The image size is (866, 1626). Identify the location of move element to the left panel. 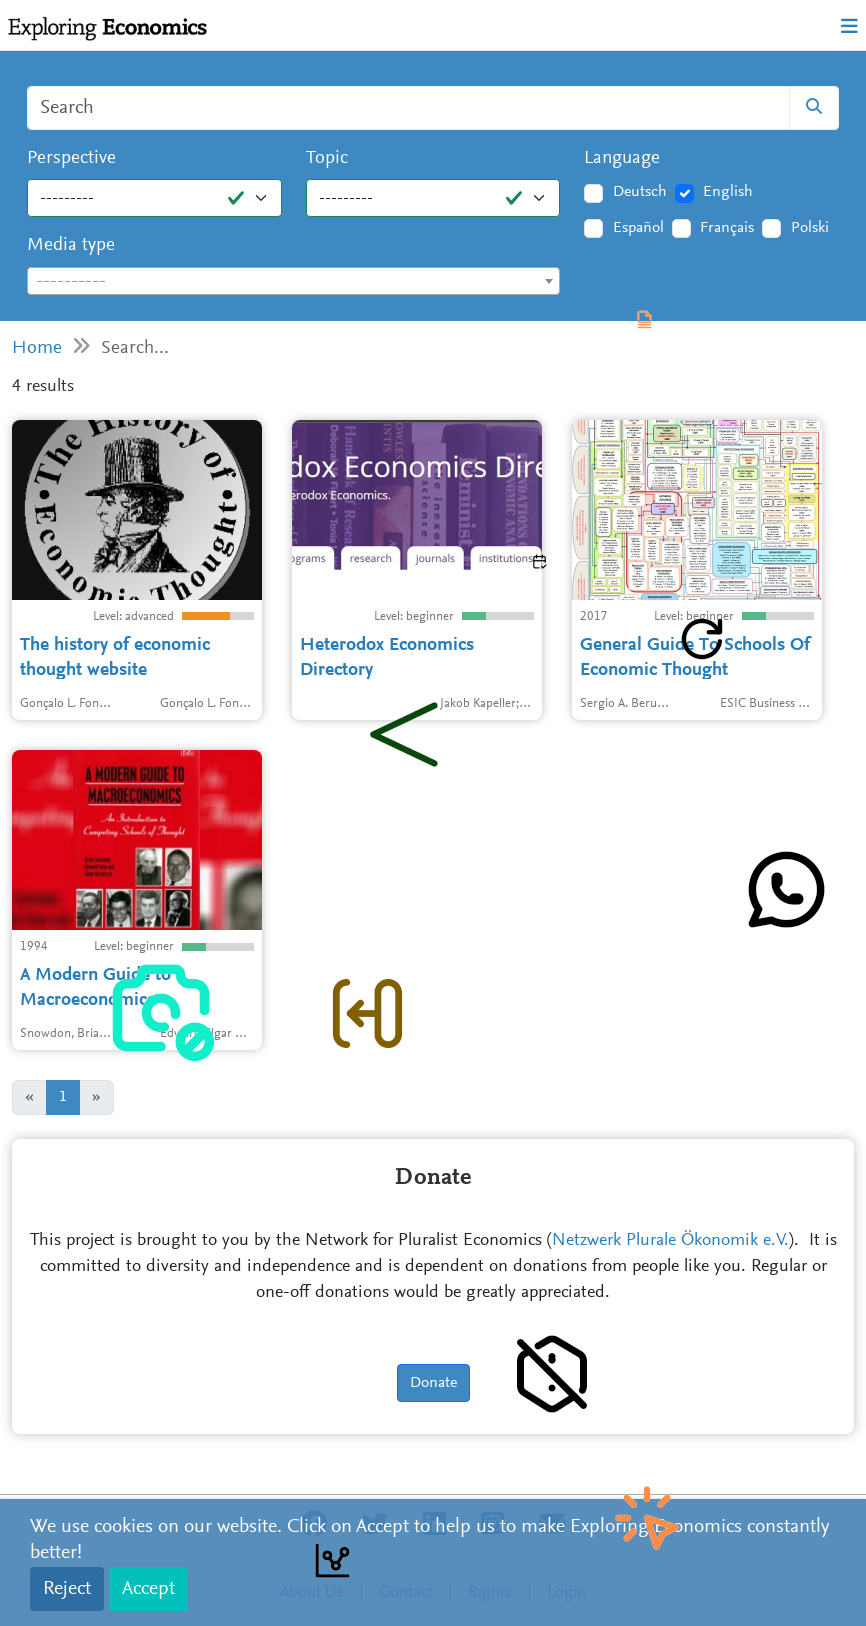
(367, 1013).